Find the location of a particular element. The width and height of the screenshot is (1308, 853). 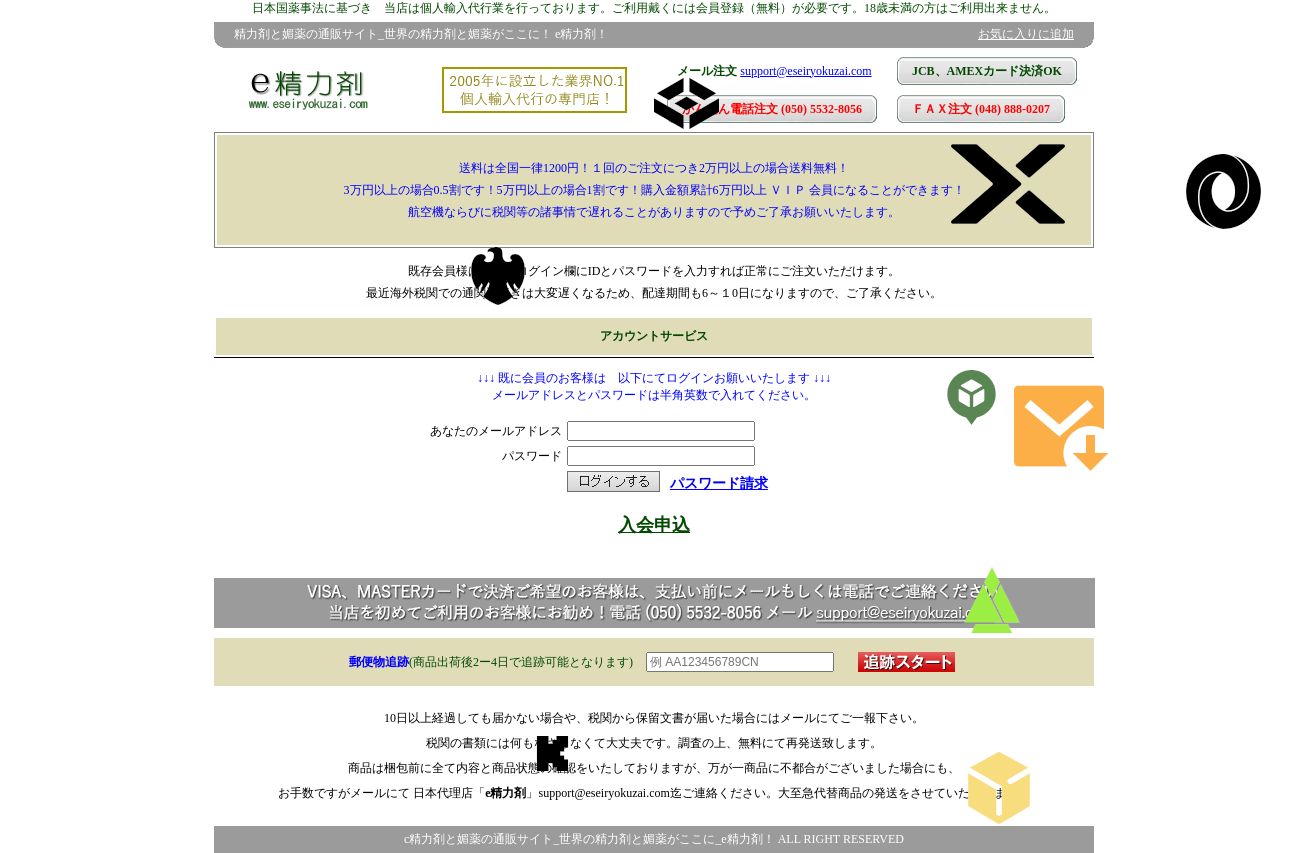

open the Barclays banking app is located at coordinates (498, 276).